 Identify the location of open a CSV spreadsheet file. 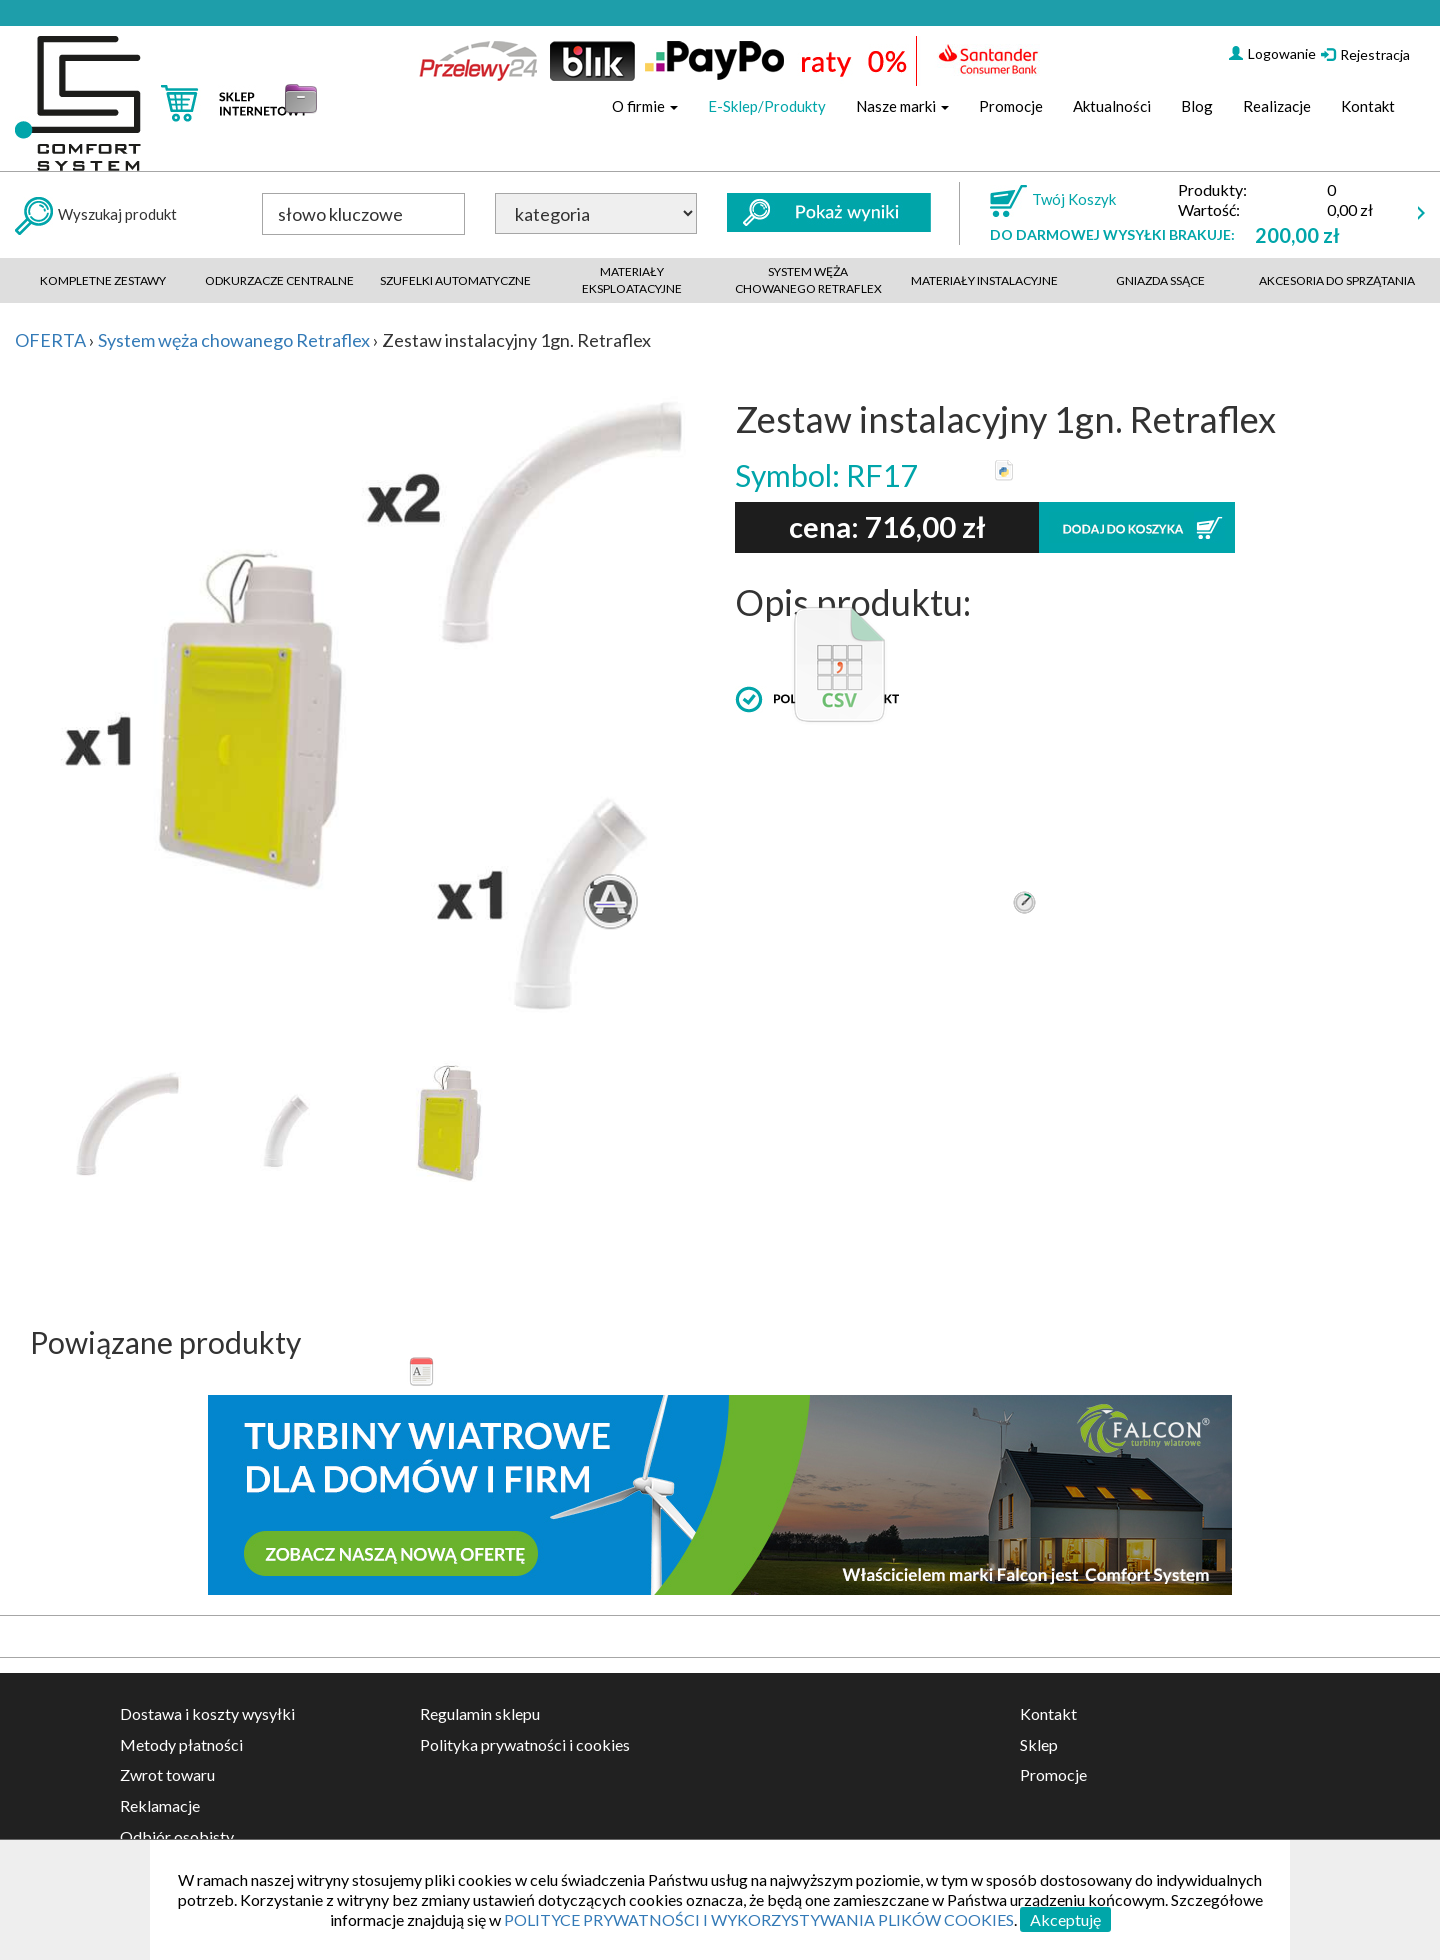
(839, 664).